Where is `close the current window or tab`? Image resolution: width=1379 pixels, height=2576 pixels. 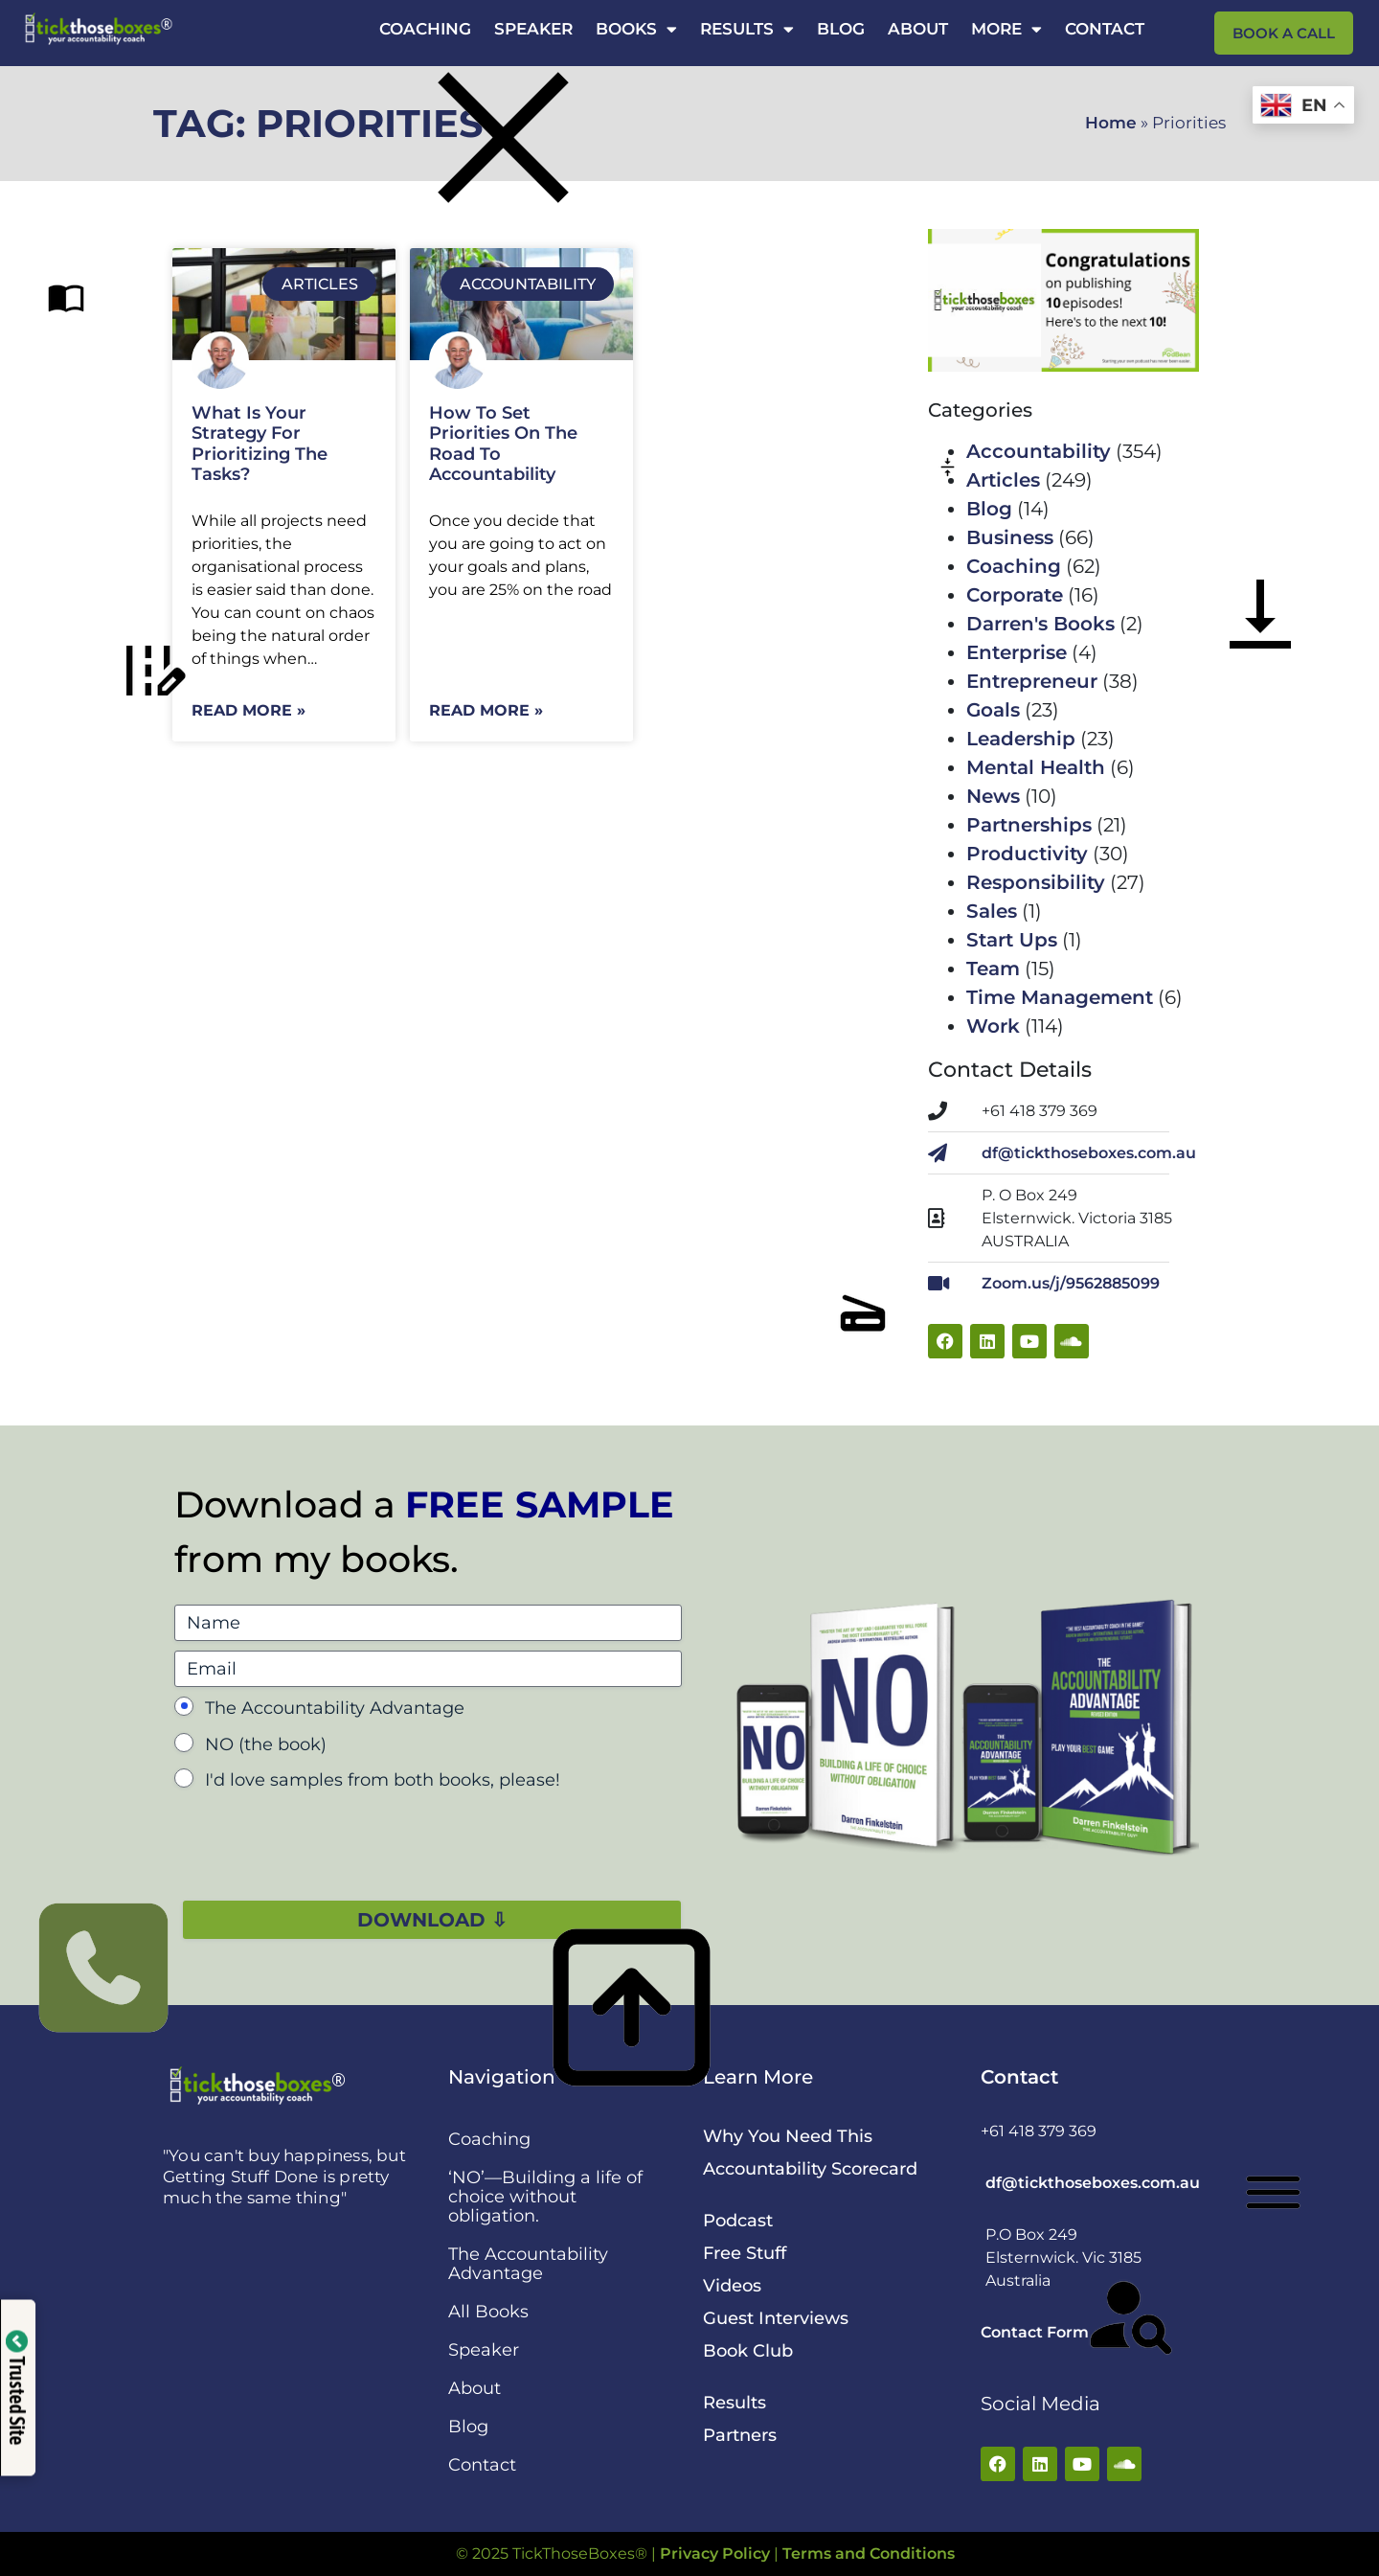
close the current window or tab is located at coordinates (503, 137).